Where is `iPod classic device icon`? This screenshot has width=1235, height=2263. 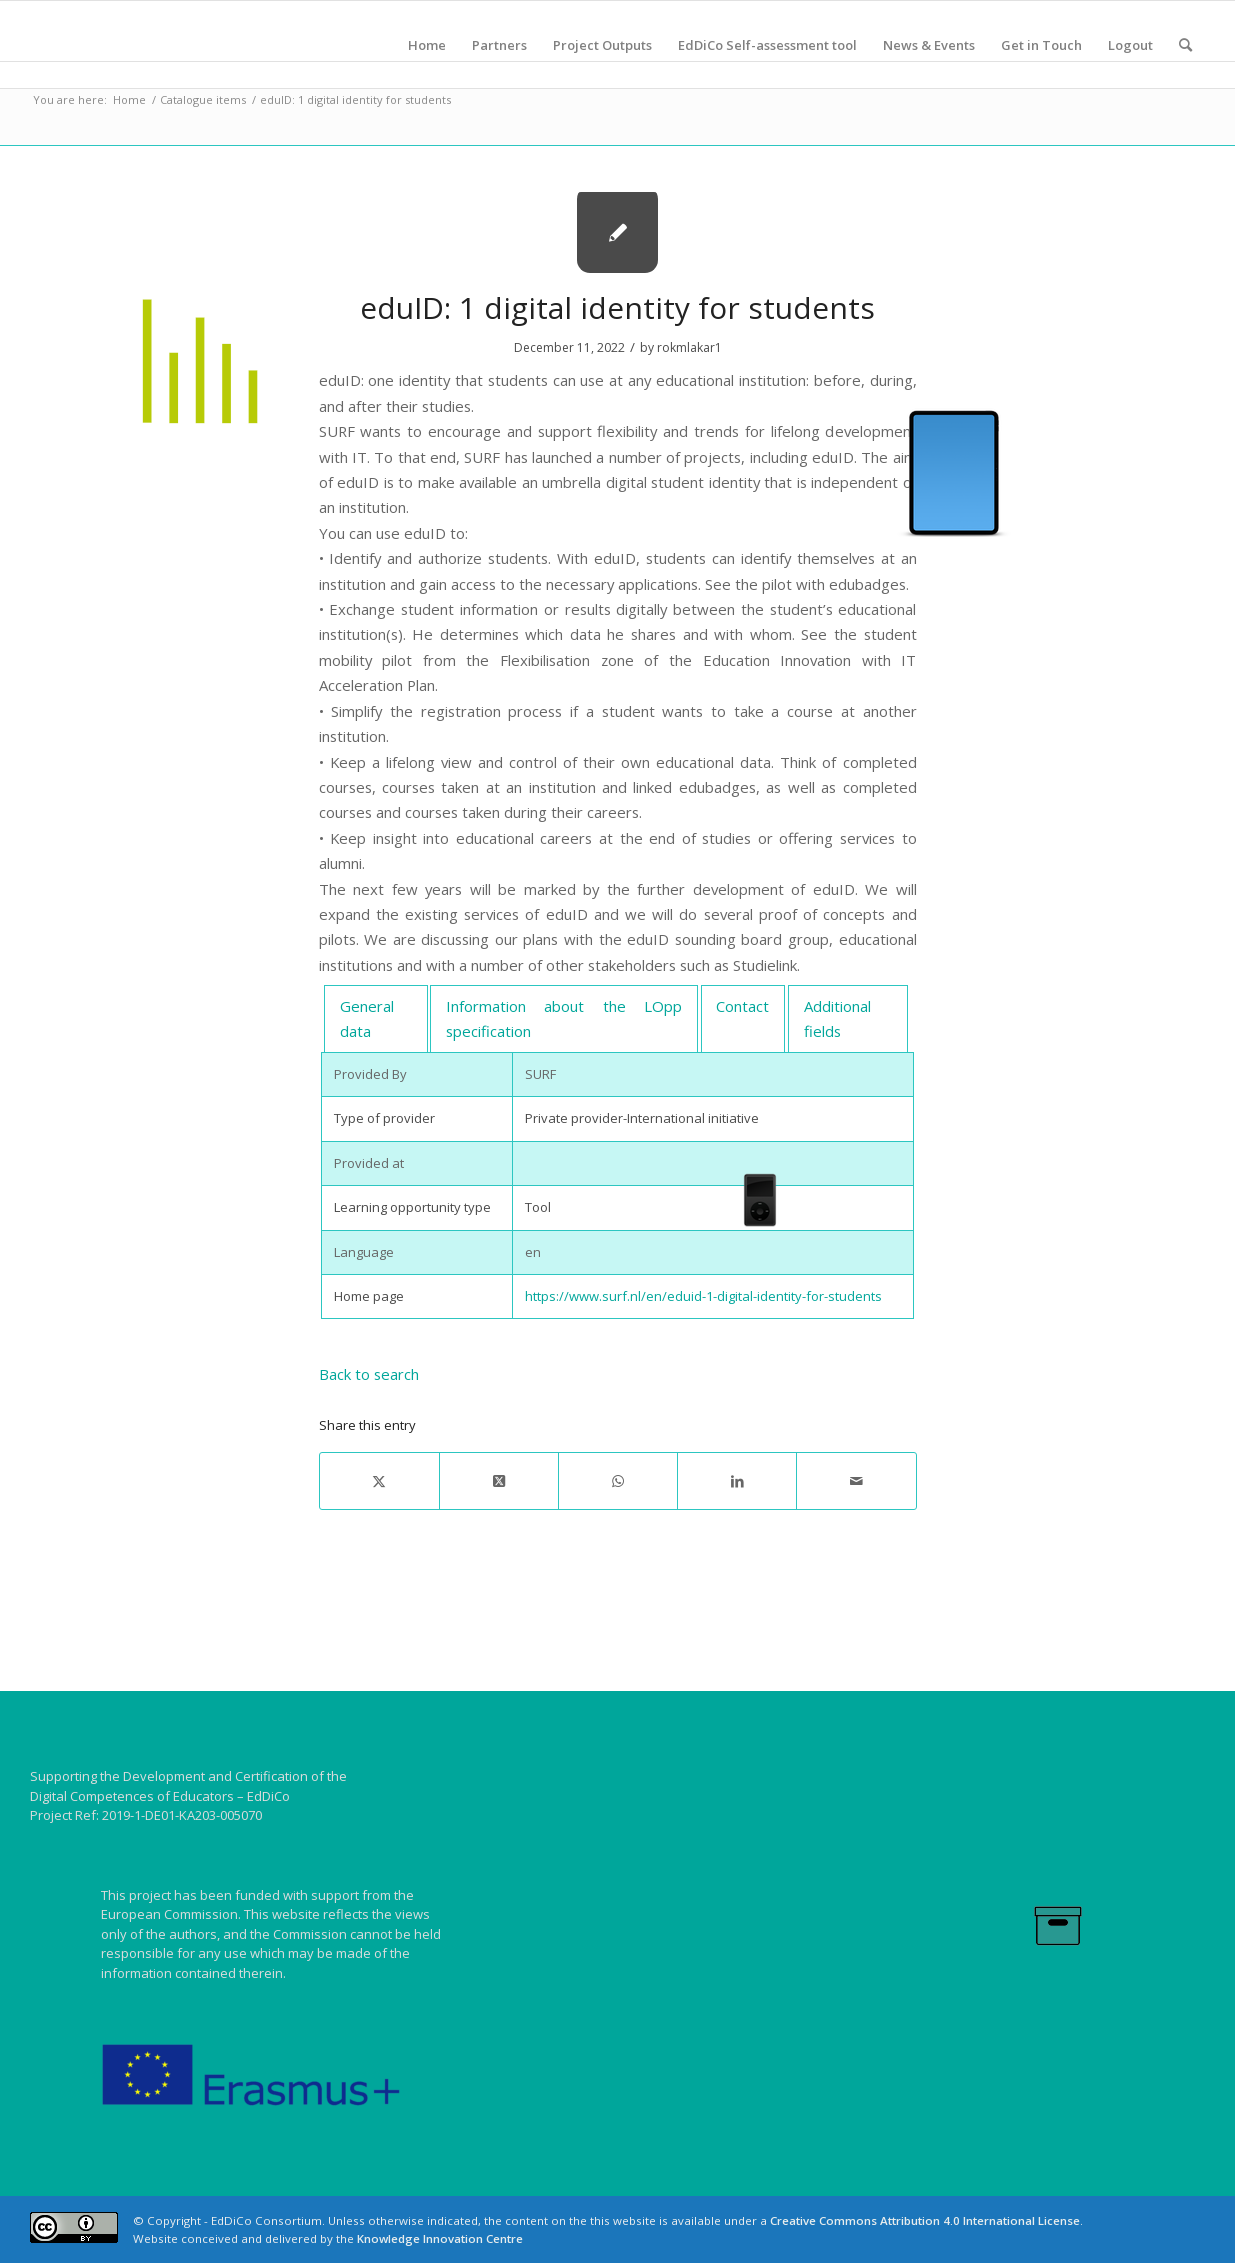 iPod classic device icon is located at coordinates (760, 1200).